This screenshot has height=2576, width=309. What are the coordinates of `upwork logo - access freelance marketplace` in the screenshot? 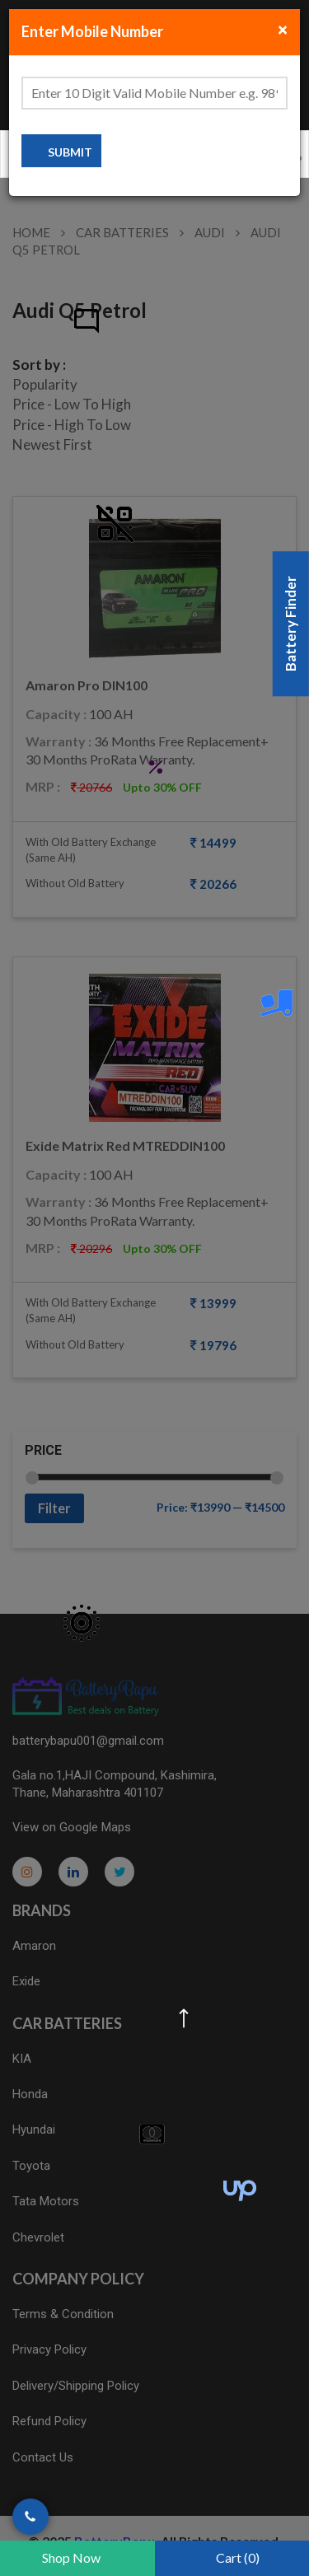 It's located at (240, 2190).